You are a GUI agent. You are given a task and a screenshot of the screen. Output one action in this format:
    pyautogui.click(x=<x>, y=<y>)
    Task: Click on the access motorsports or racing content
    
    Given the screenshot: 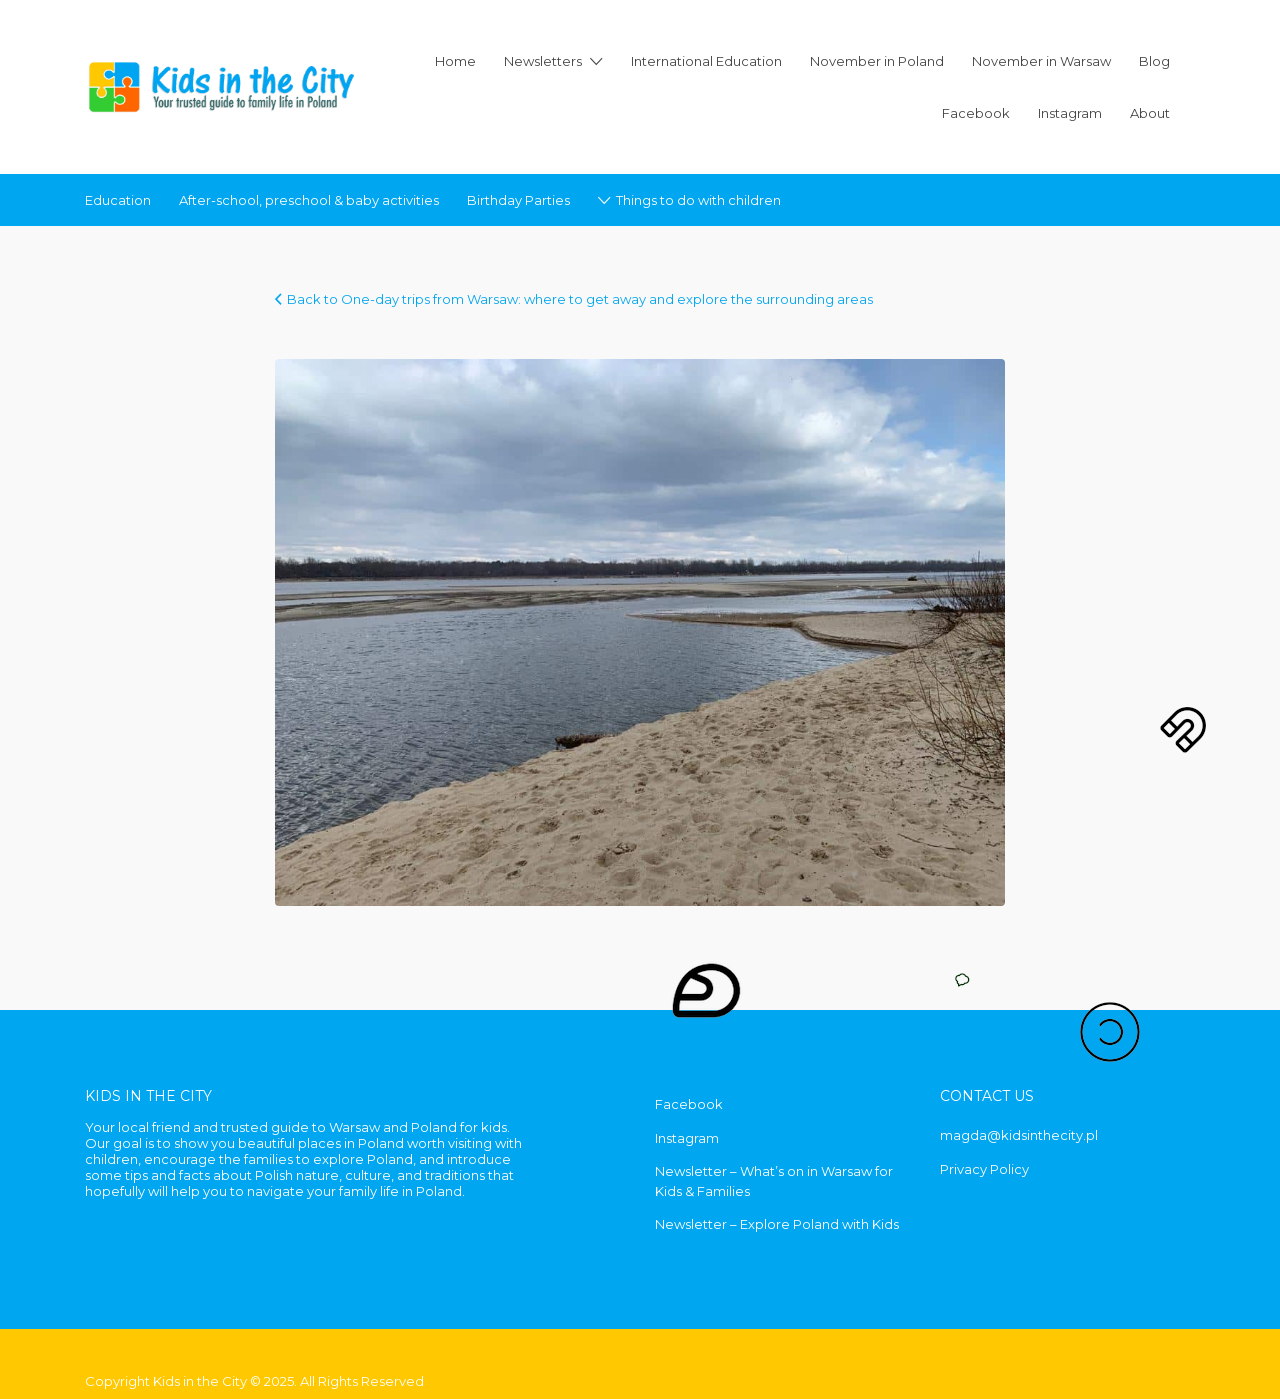 What is the action you would take?
    pyautogui.click(x=706, y=990)
    